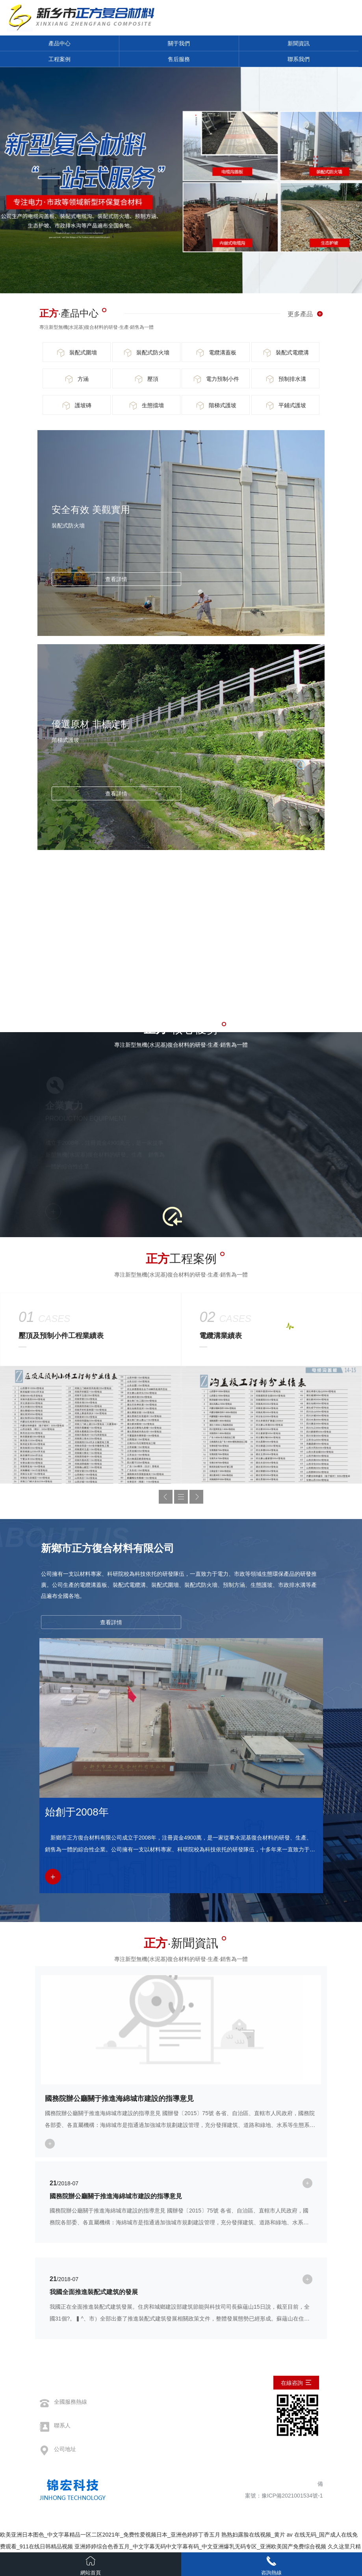 The image size is (362, 2576). What do you see at coordinates (290, 1326) in the screenshot?
I see `view activity or health metrics` at bounding box center [290, 1326].